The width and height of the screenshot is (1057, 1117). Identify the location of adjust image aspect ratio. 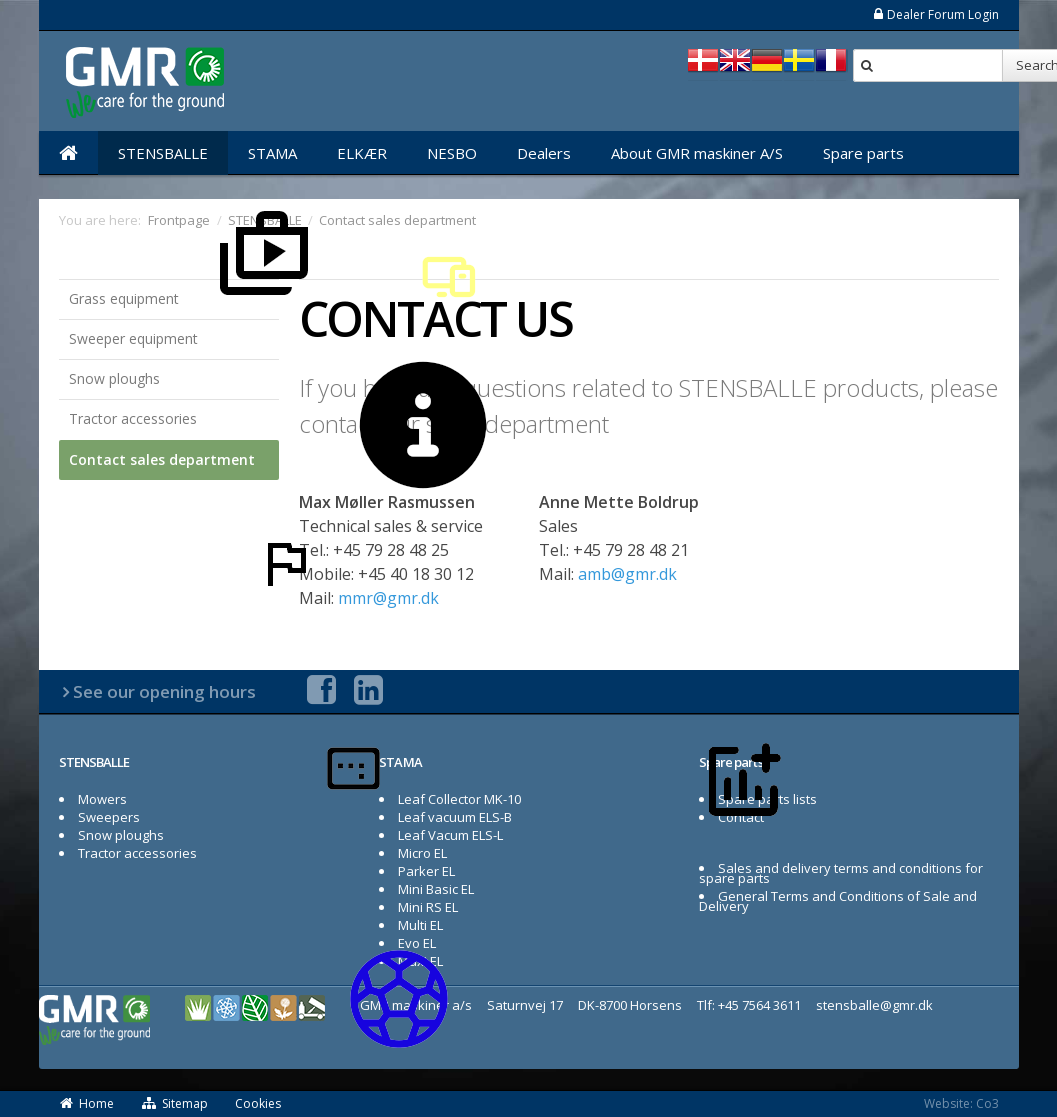
(353, 768).